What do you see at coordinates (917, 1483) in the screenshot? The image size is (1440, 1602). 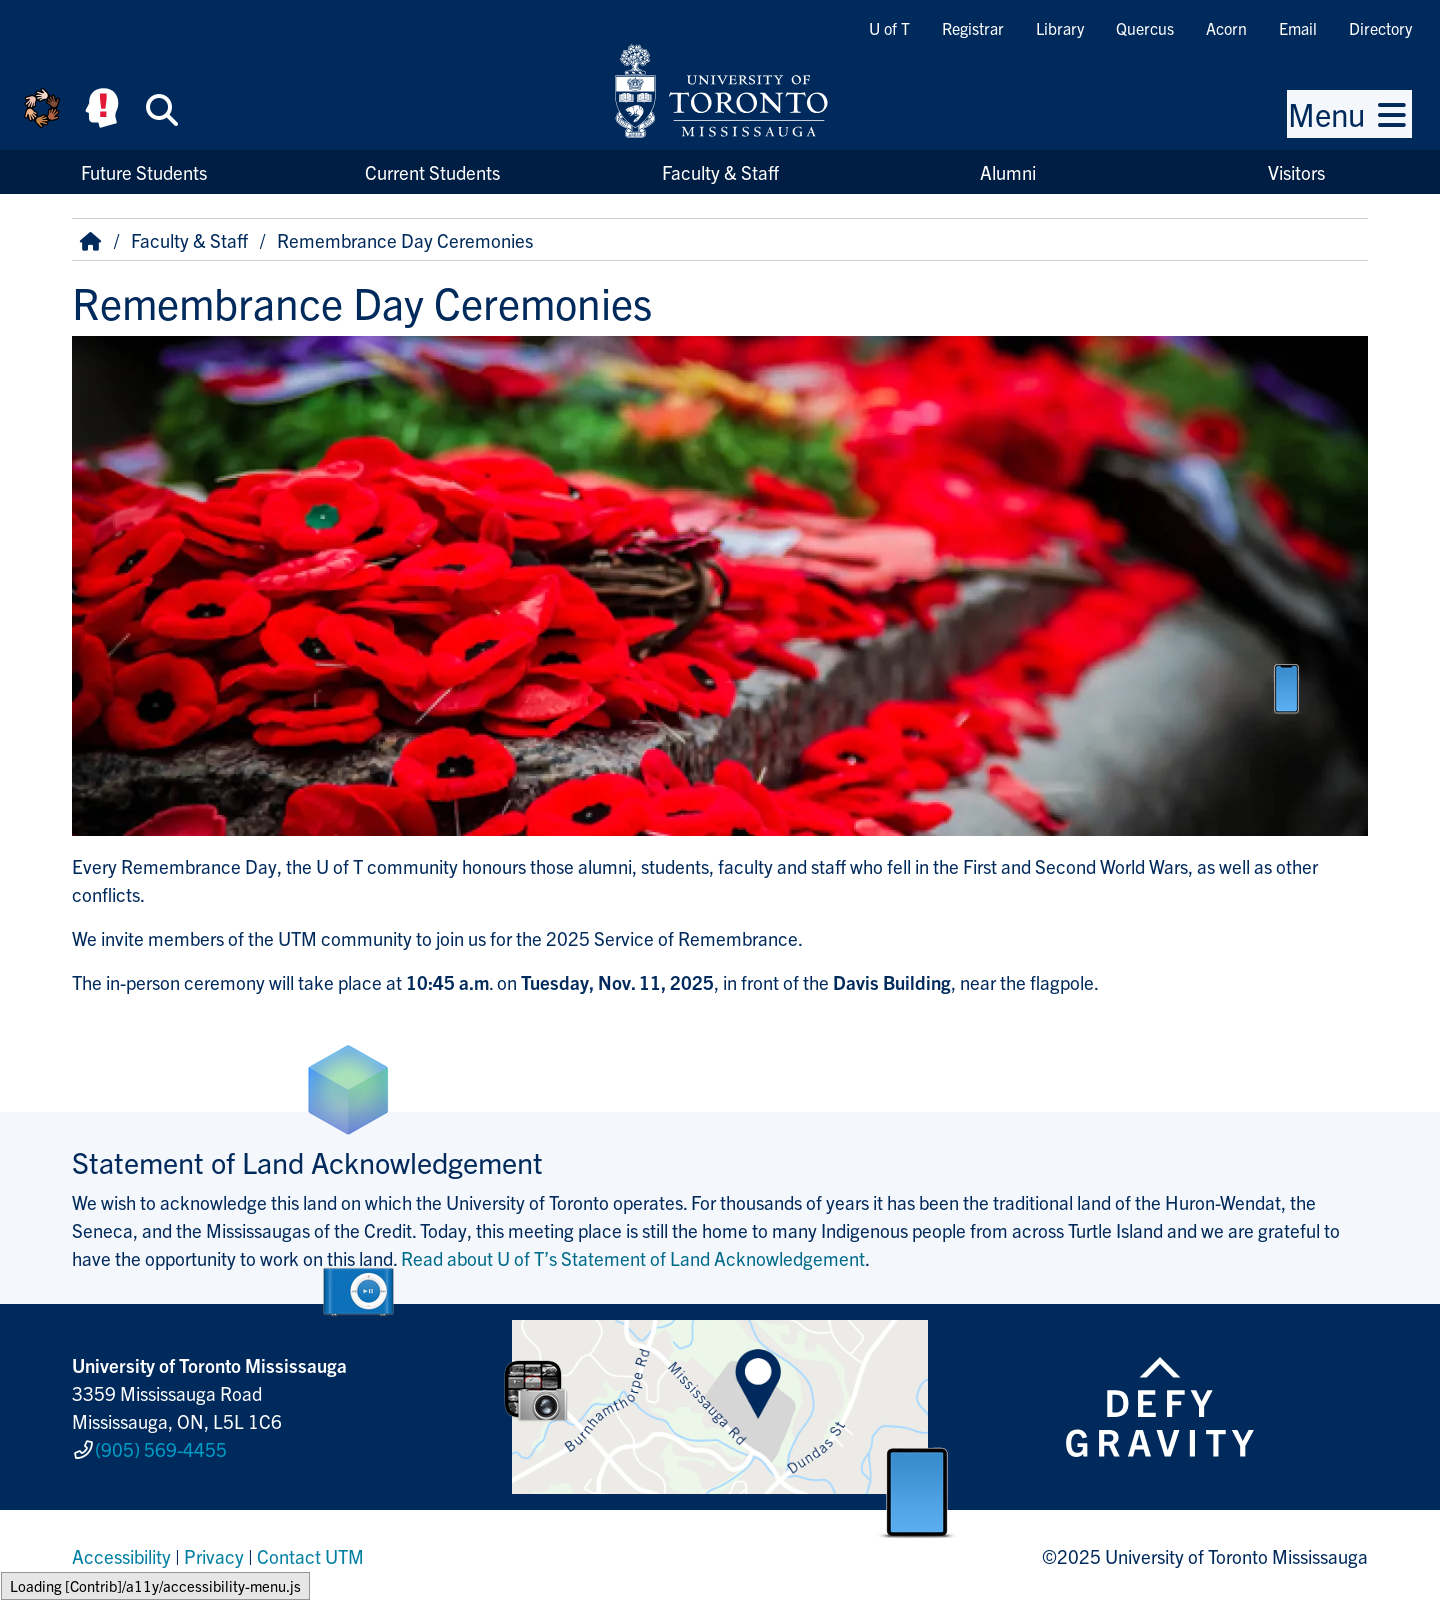 I see `iPad Mini device icon` at bounding box center [917, 1483].